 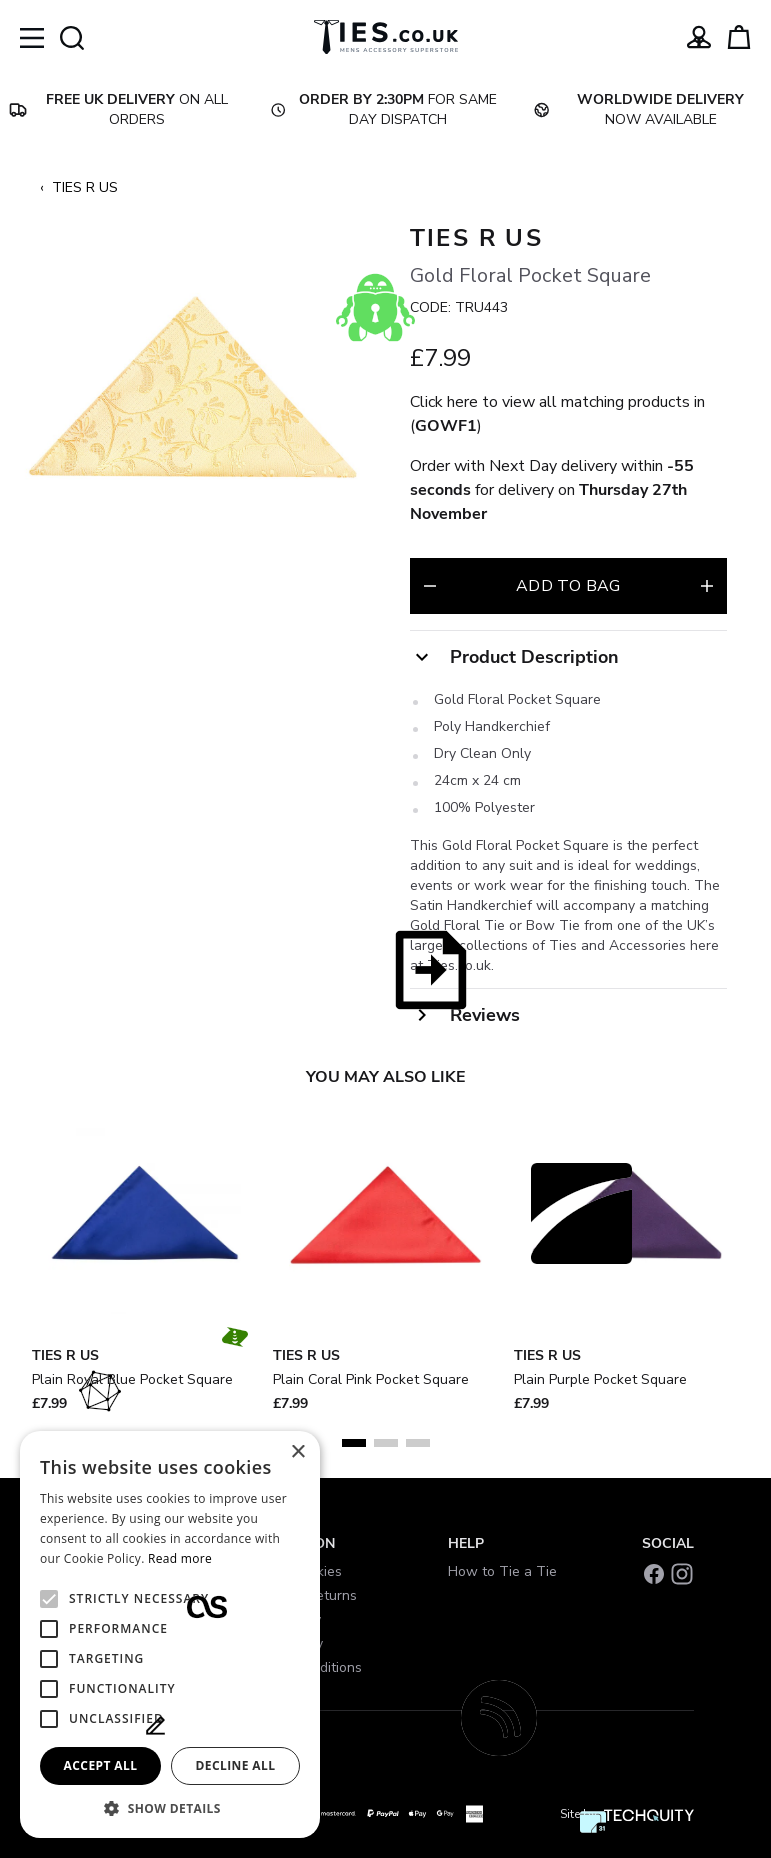 What do you see at coordinates (235, 1337) in the screenshot?
I see `open the Boost mobile app` at bounding box center [235, 1337].